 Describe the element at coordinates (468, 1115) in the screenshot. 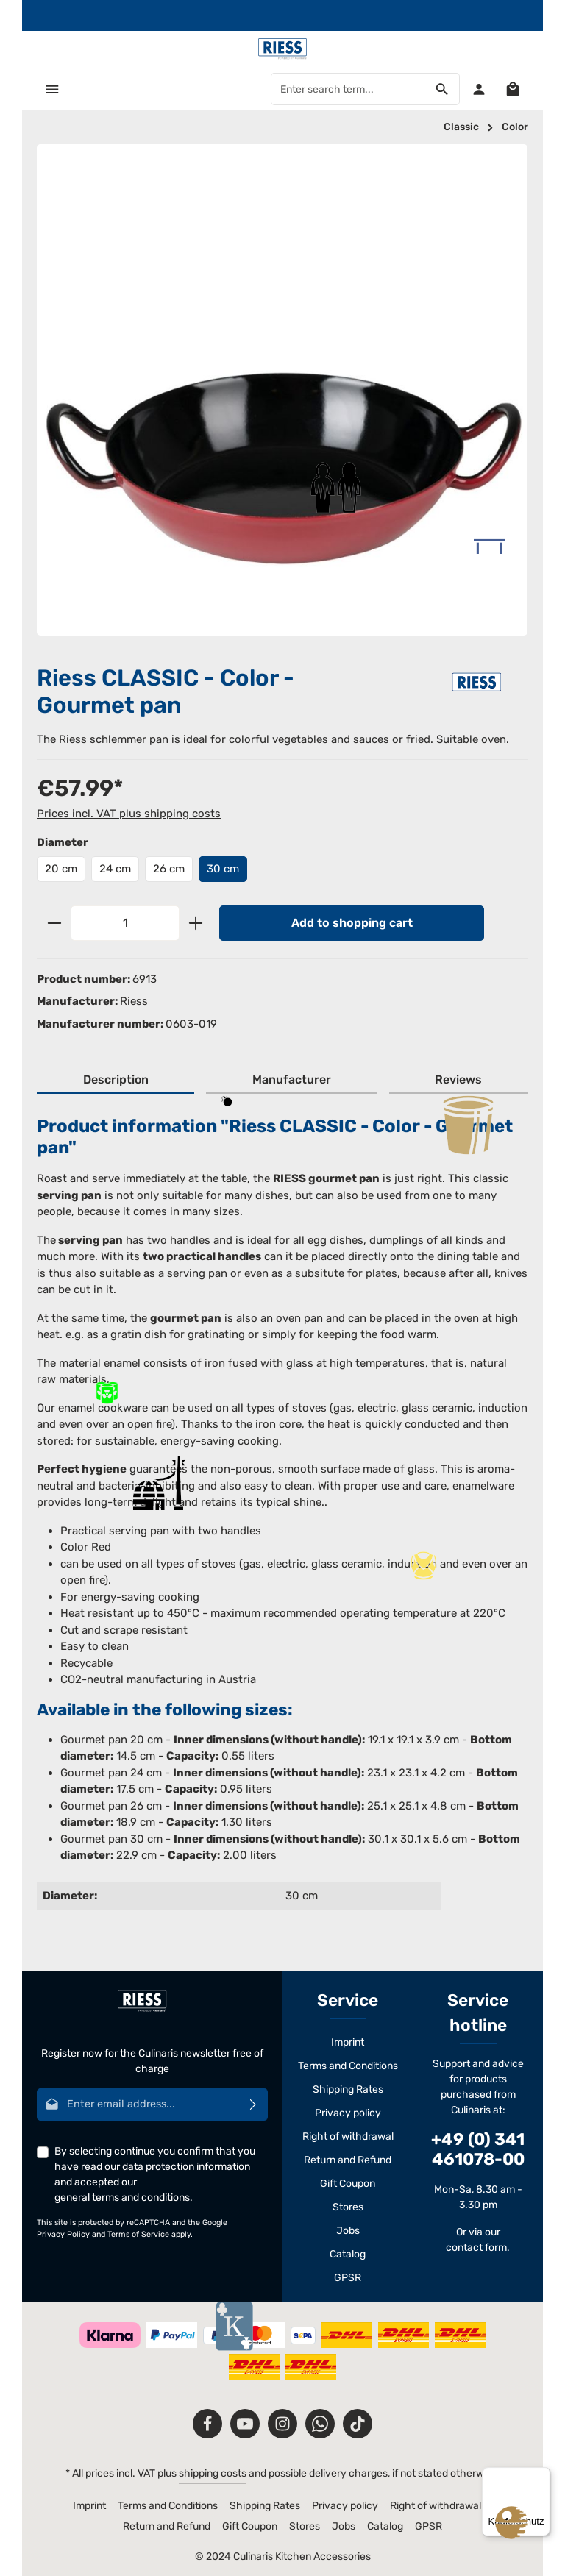

I see `empty trash or recycle bin` at that location.